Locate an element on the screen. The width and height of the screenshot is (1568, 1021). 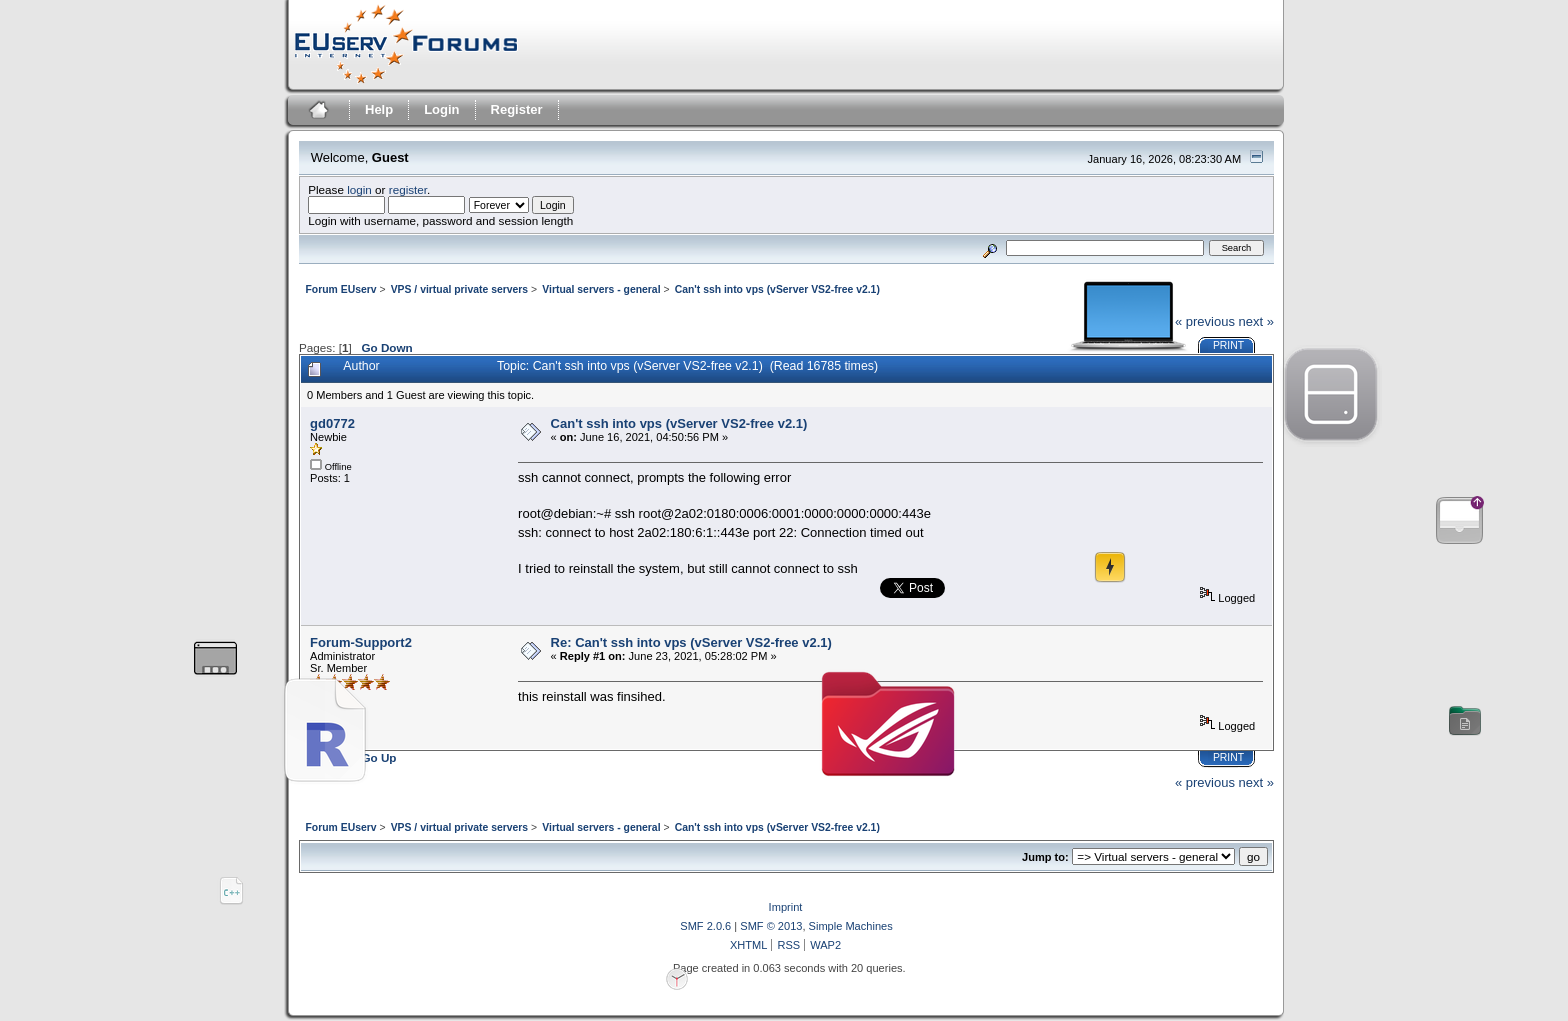
access power and battery settings is located at coordinates (1110, 567).